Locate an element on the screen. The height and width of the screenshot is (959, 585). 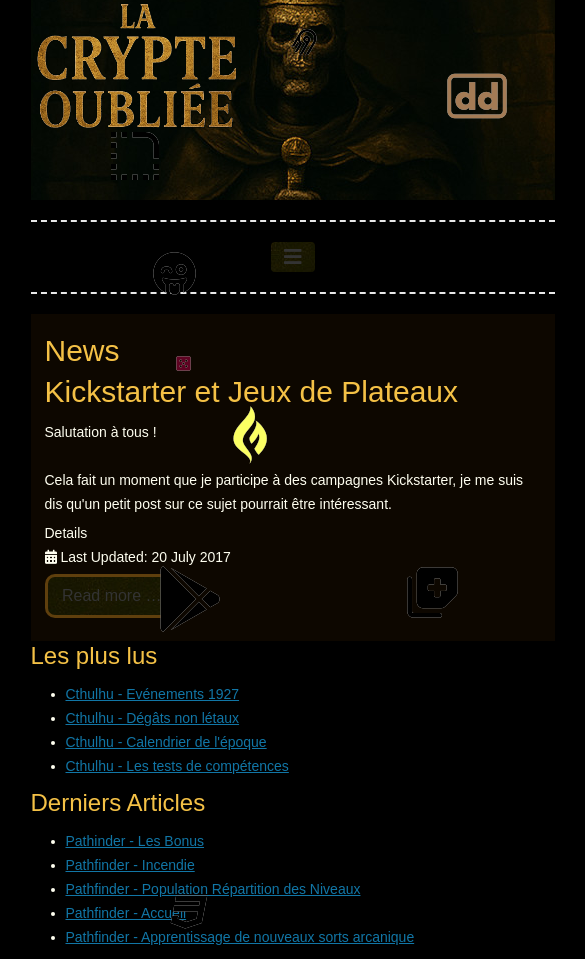
deploy dog logo - a deployment automation service is located at coordinates (477, 96).